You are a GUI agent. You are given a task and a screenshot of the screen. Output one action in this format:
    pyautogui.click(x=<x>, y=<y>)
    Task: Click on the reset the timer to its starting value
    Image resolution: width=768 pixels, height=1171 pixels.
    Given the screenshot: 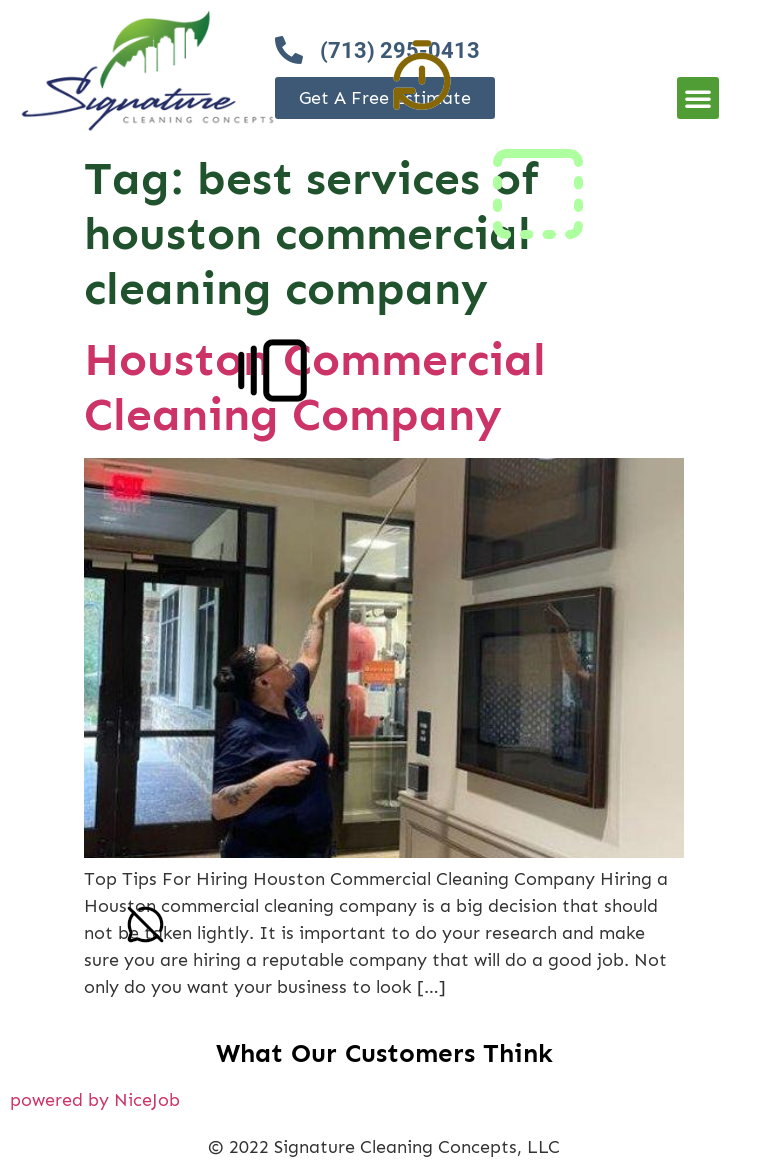 What is the action you would take?
    pyautogui.click(x=422, y=75)
    